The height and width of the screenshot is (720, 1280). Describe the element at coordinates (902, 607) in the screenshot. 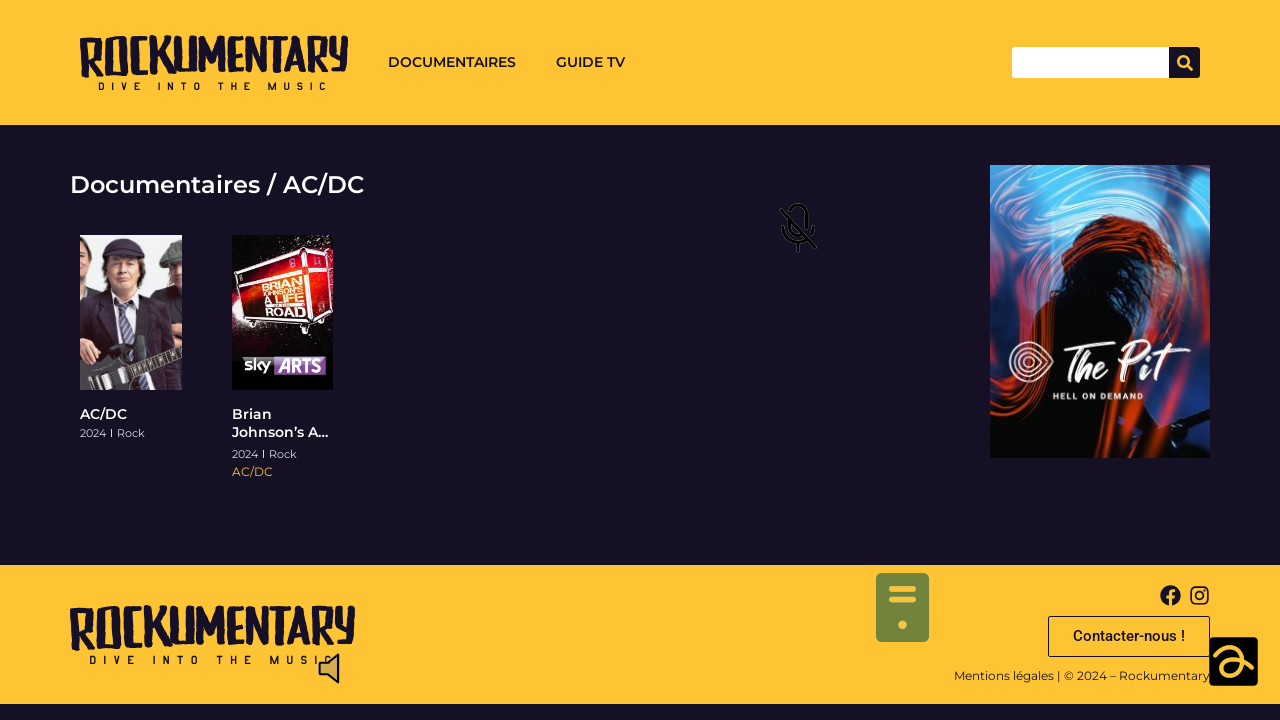

I see `access server or desktop computer settings` at that location.